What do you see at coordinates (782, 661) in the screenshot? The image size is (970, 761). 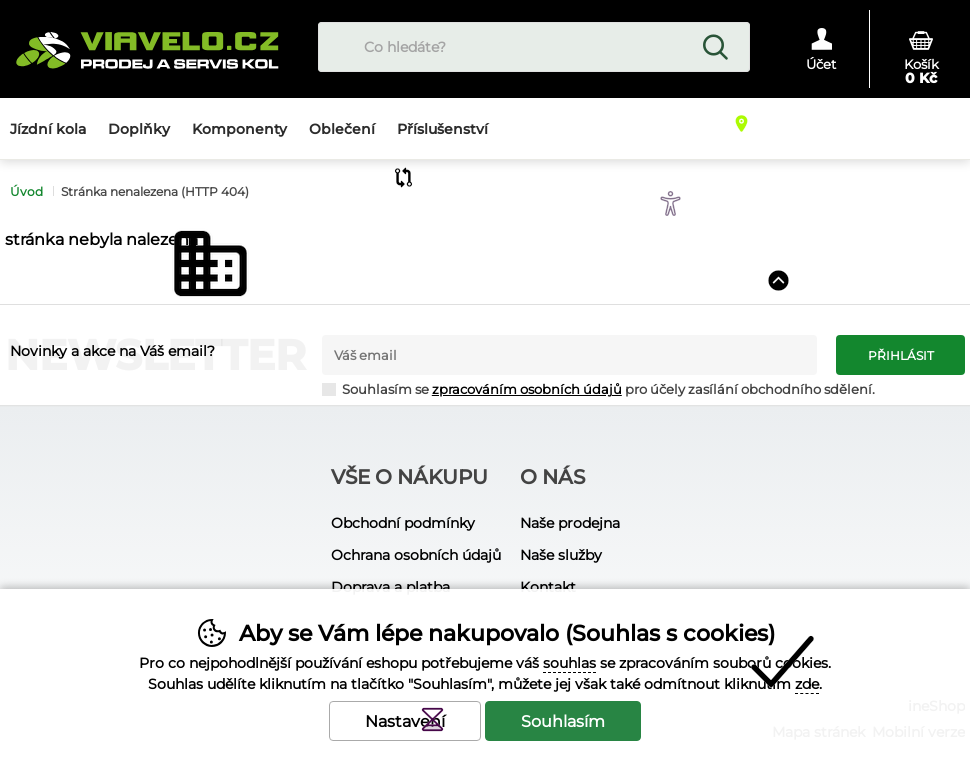 I see `confirm or submit an action` at bounding box center [782, 661].